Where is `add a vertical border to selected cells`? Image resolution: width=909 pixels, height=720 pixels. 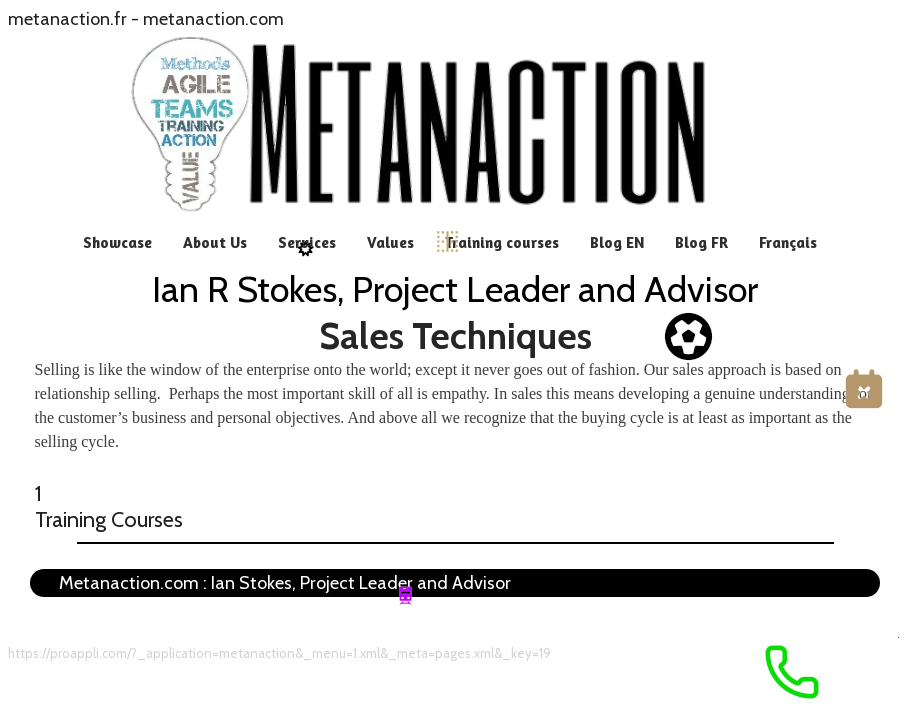
add a vertical border to selected cells is located at coordinates (447, 241).